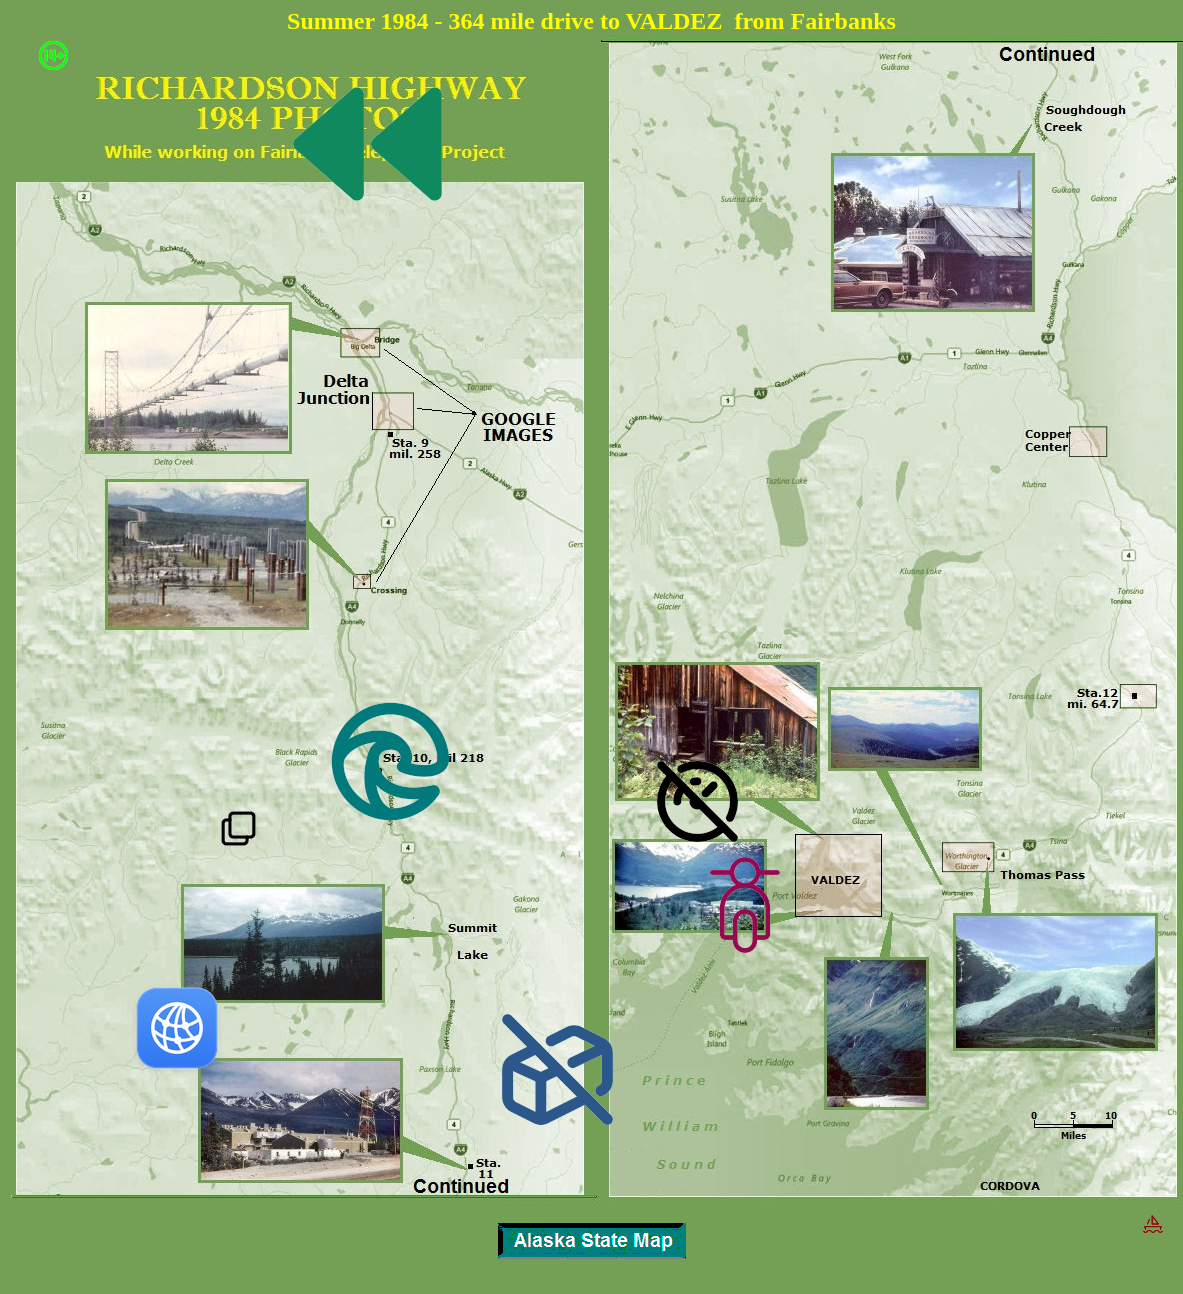 Image resolution: width=1183 pixels, height=1294 pixels. Describe the element at coordinates (697, 801) in the screenshot. I see `performance monitoring disabled` at that location.